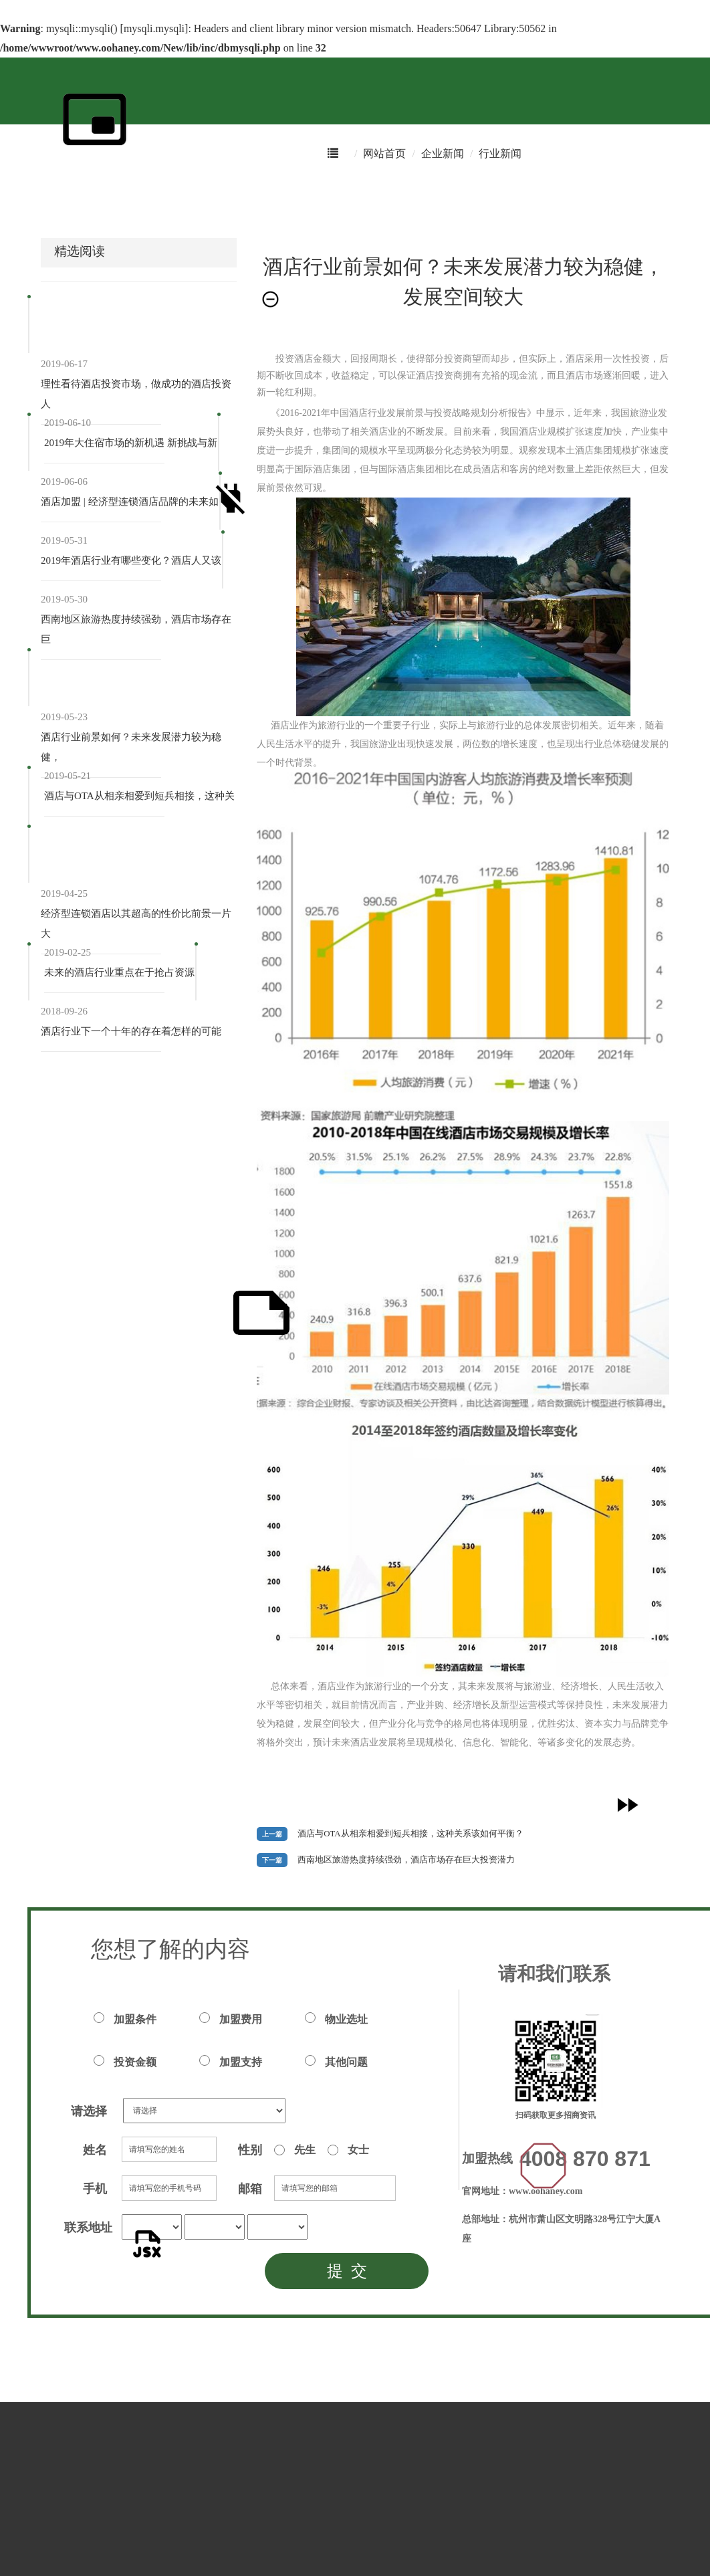 Image resolution: width=710 pixels, height=2576 pixels. I want to click on stop or warning indicator, so click(543, 2165).